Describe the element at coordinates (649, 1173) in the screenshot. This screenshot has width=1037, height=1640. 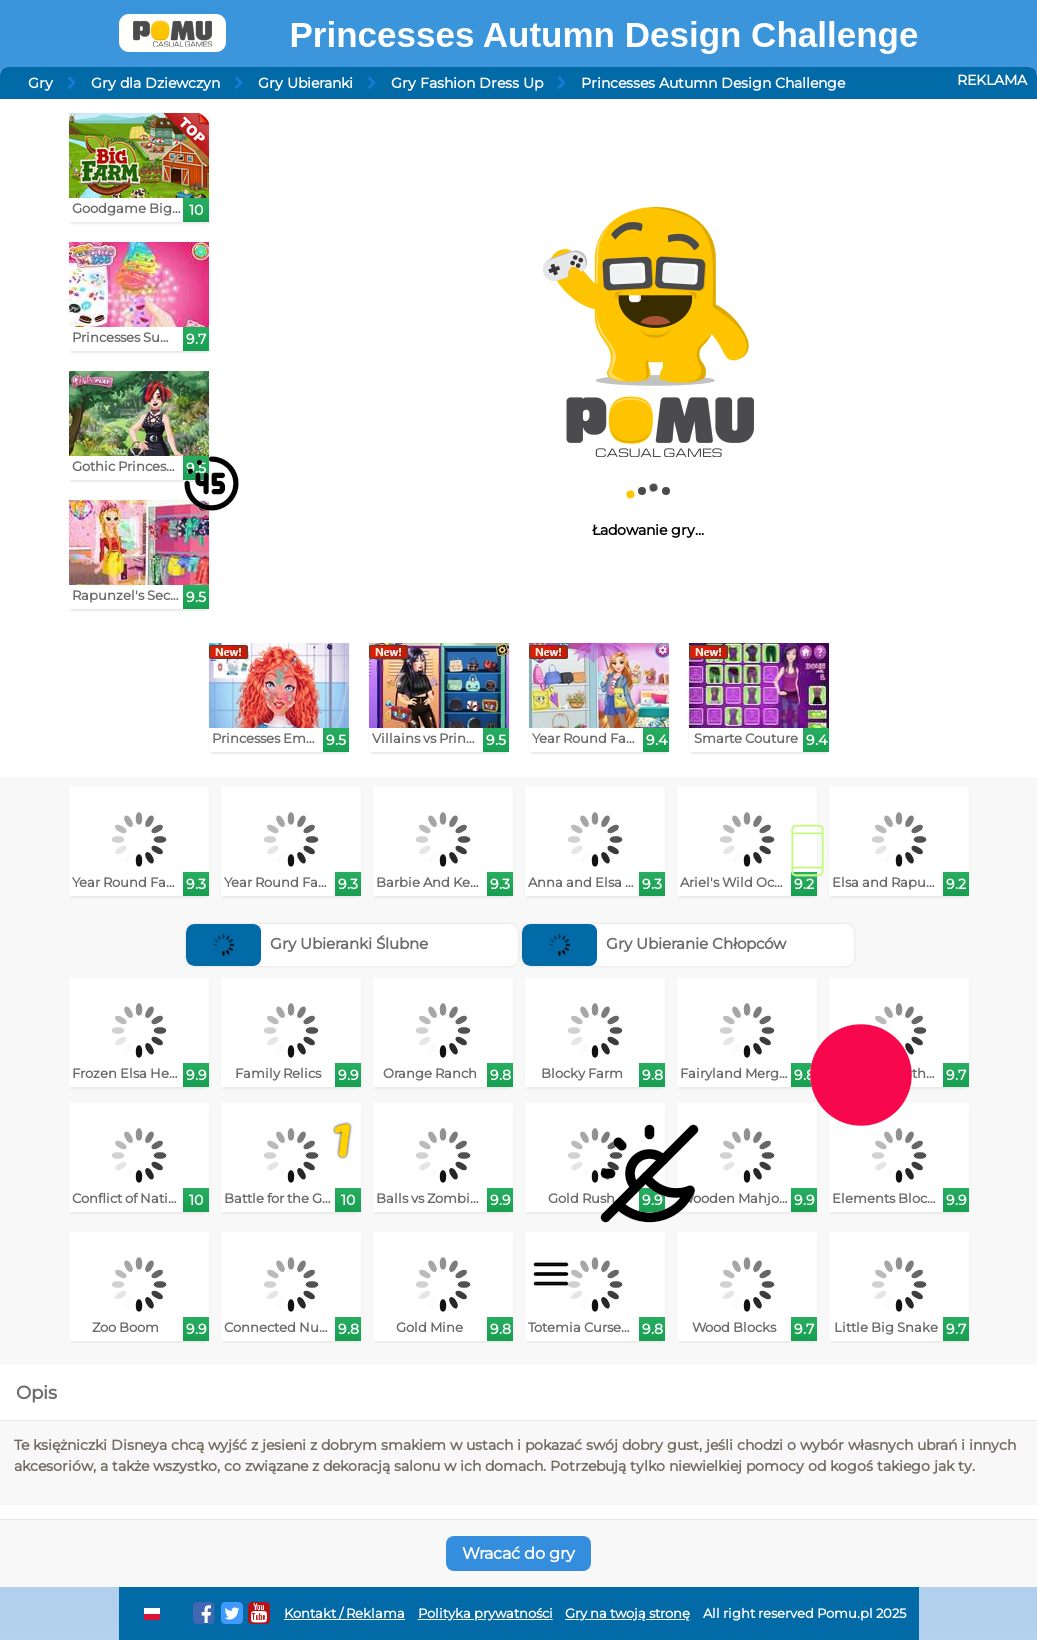
I see `toggle between light and dark mode` at that location.